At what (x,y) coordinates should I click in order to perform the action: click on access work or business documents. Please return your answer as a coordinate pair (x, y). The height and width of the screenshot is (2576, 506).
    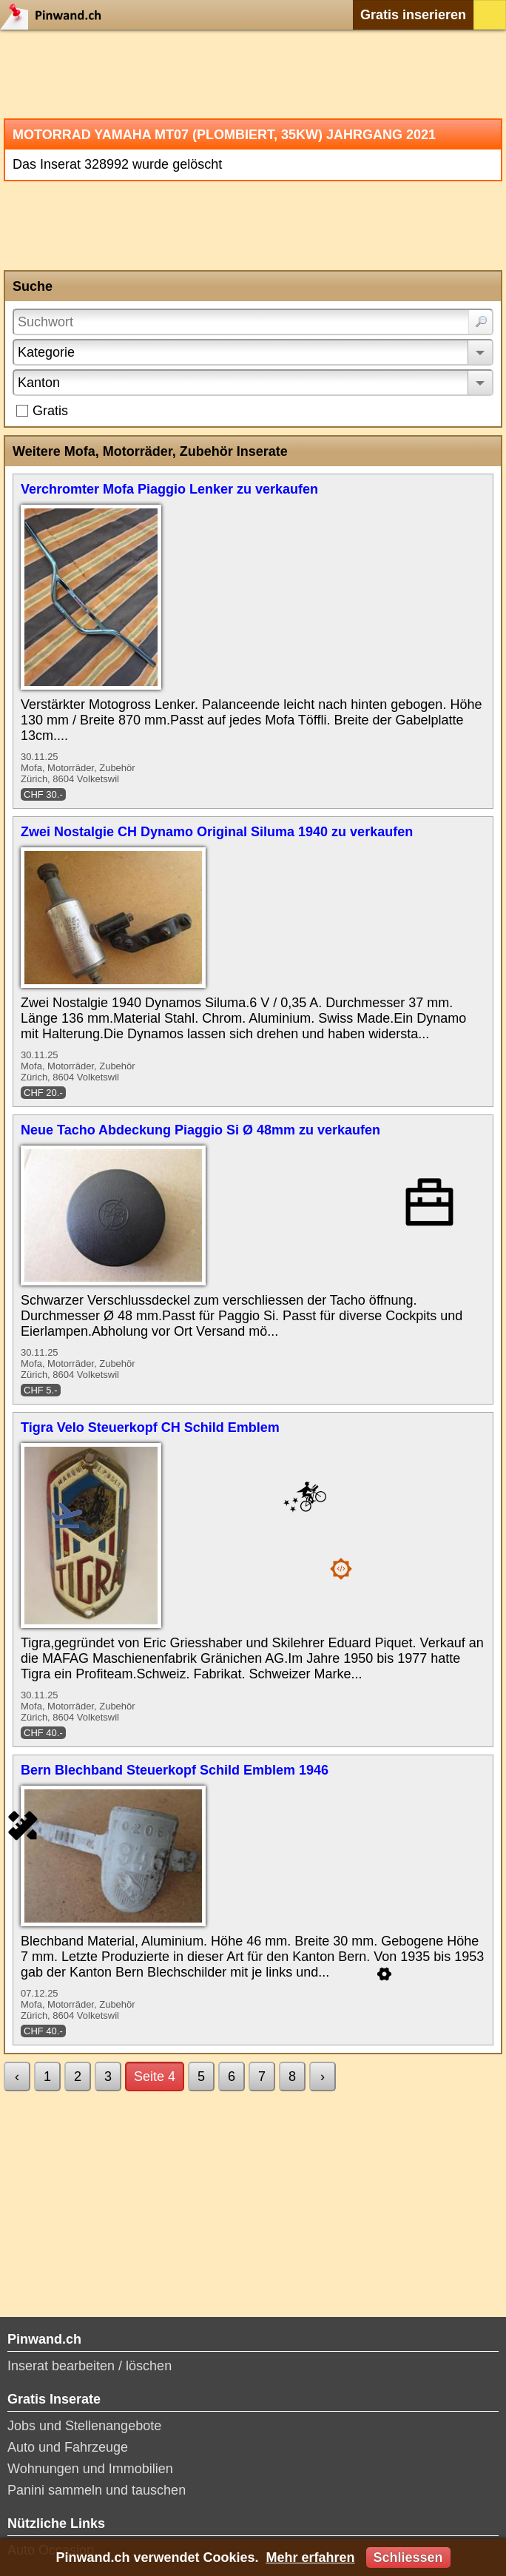
    Looking at the image, I should click on (429, 1204).